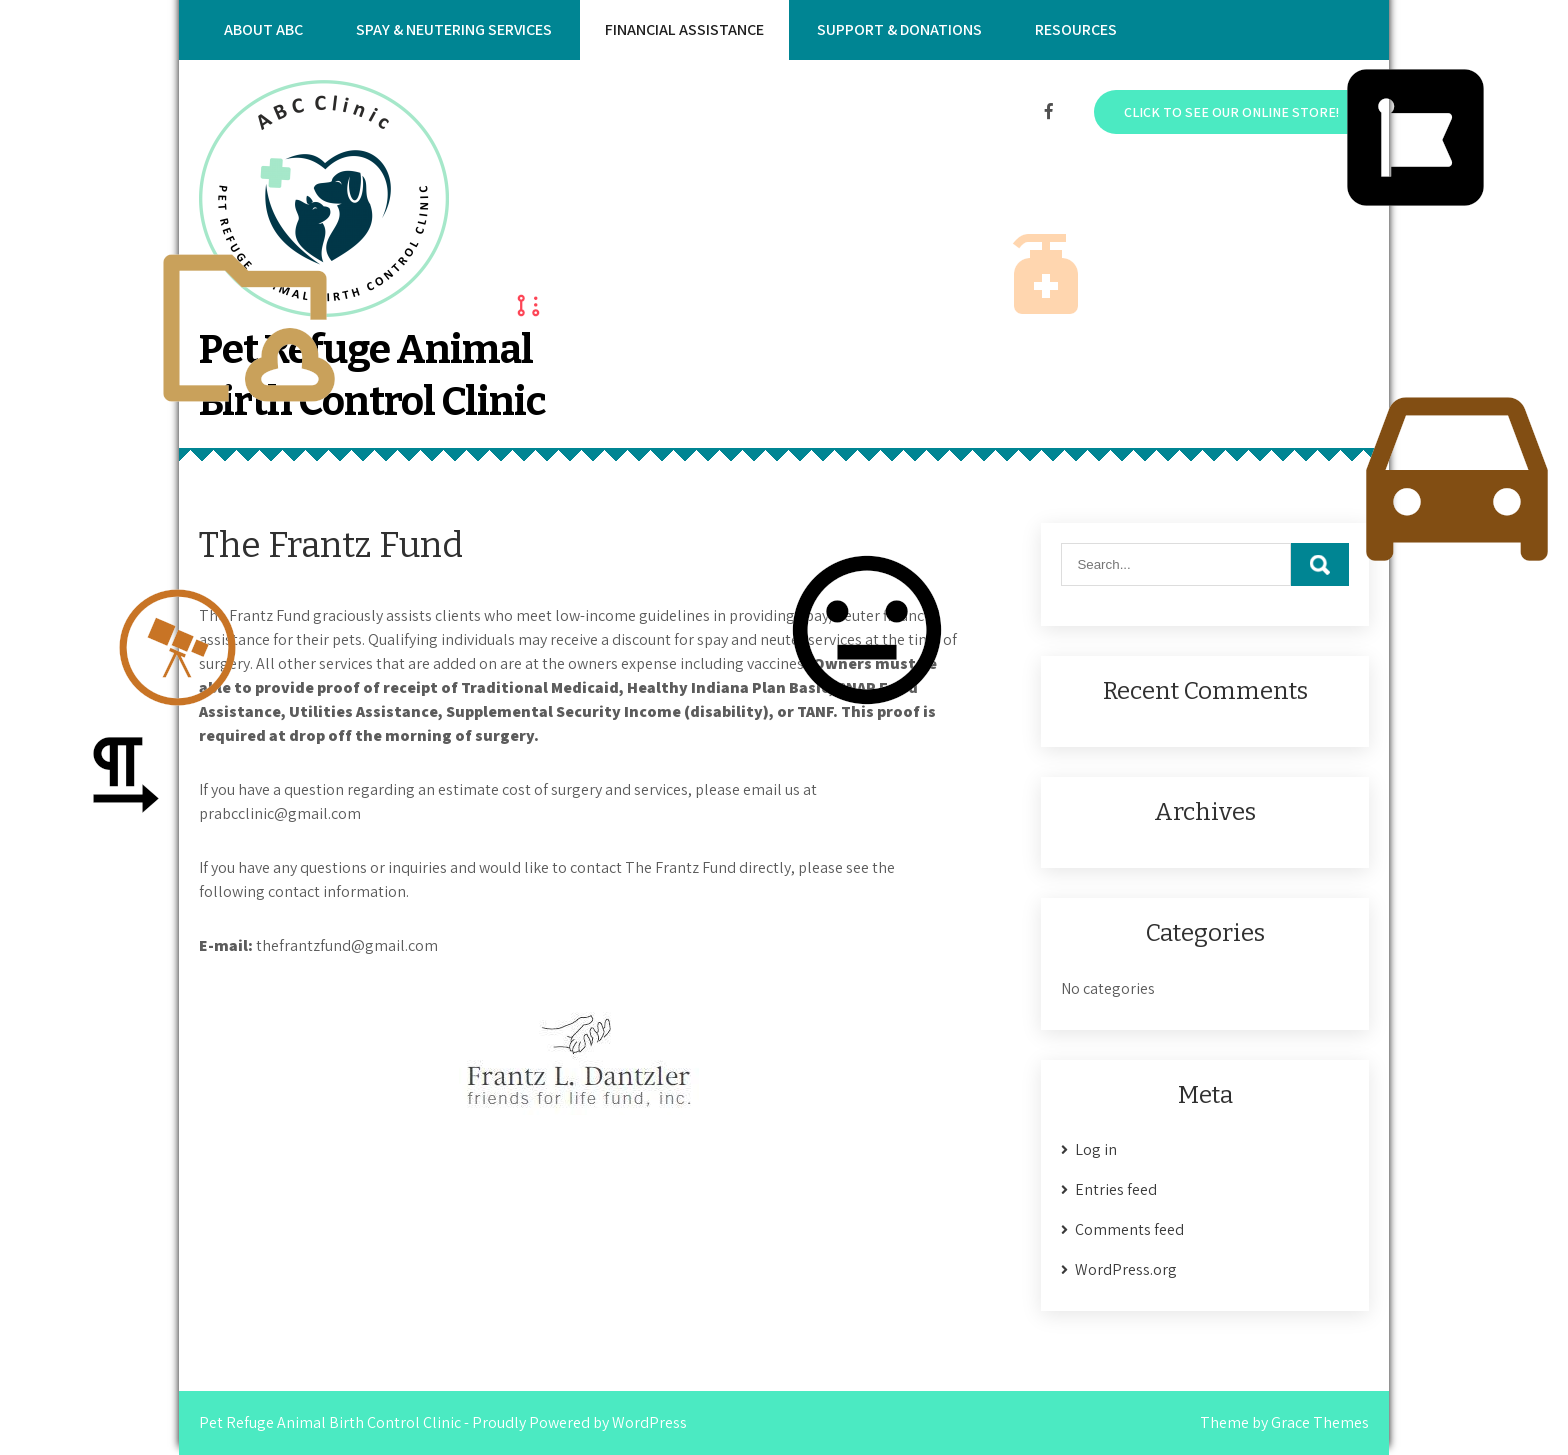  I want to click on rate your experience as neutral, so click(867, 630).